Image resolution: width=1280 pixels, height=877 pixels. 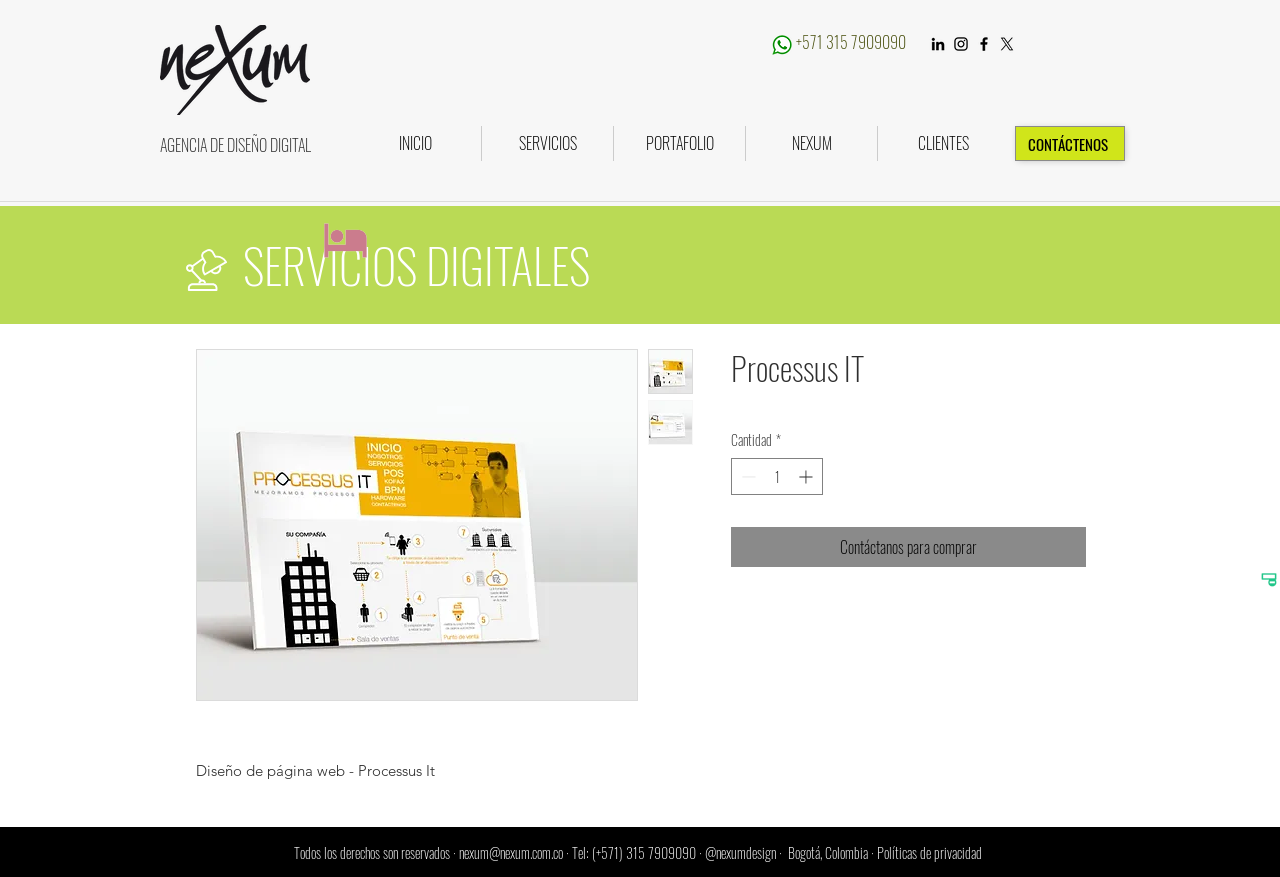 What do you see at coordinates (1269, 579) in the screenshot?
I see `delete a row from a table or spreadsheet` at bounding box center [1269, 579].